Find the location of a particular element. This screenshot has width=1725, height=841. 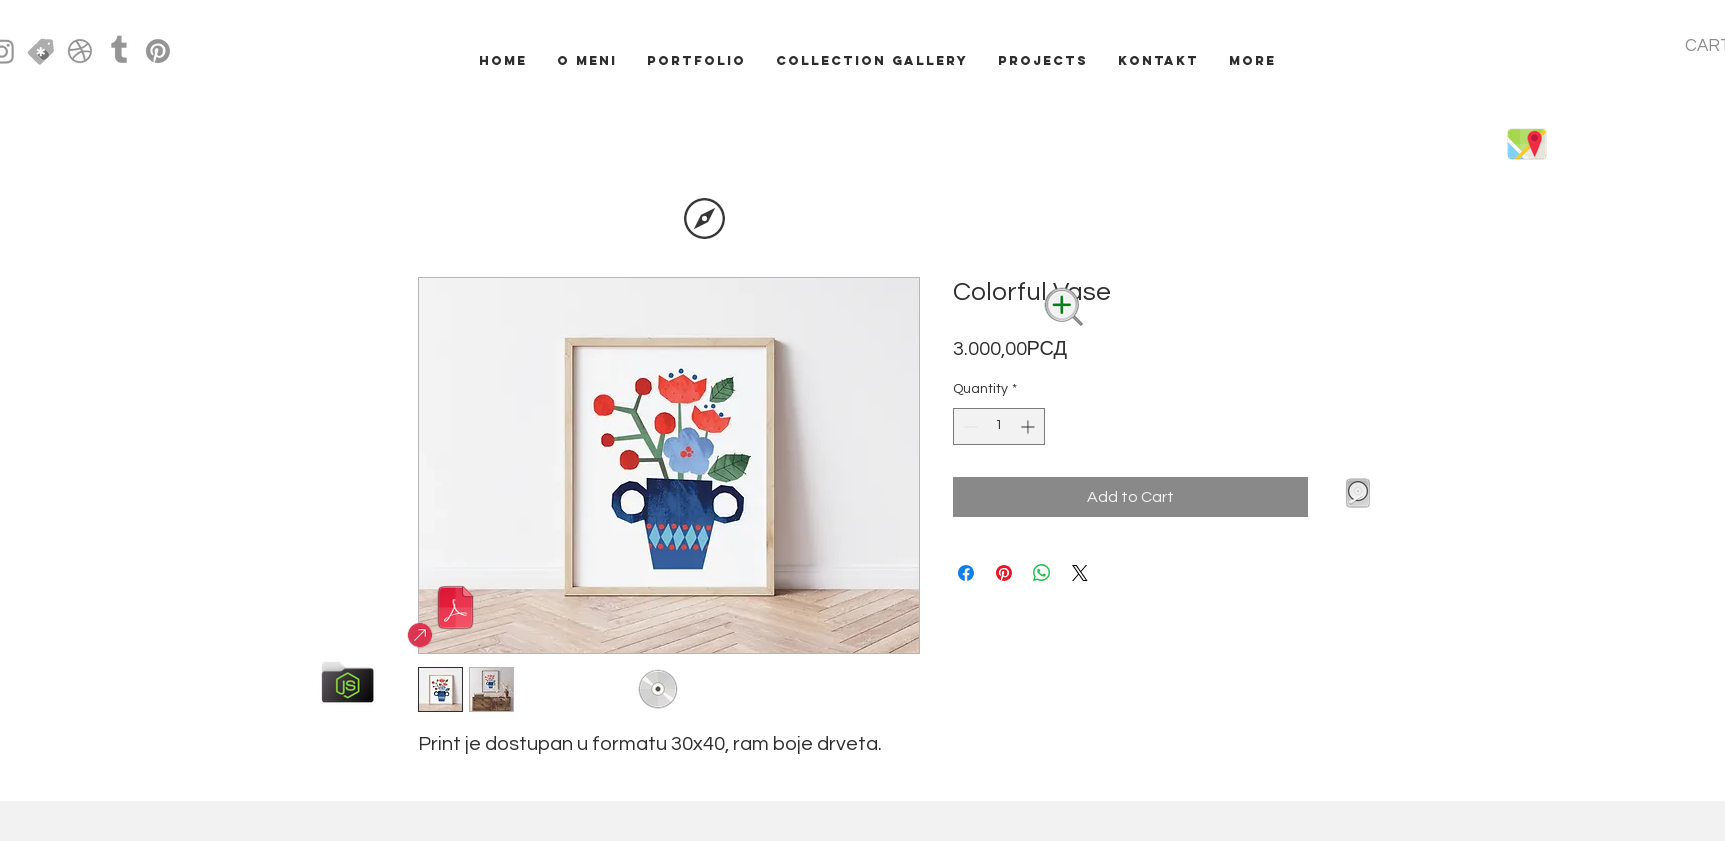

open gnome maps application is located at coordinates (1527, 144).